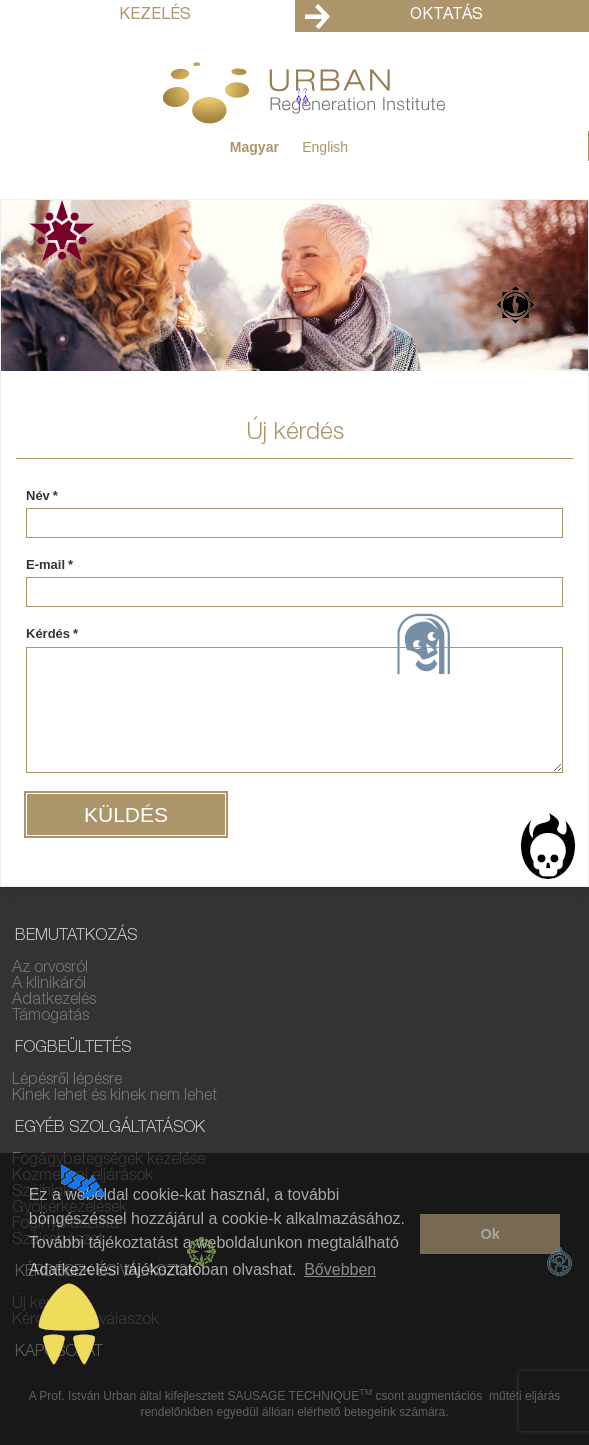 Image resolution: width=589 pixels, height=1445 pixels. Describe the element at coordinates (515, 304) in the screenshot. I see `activate surveillance or watch mode` at that location.